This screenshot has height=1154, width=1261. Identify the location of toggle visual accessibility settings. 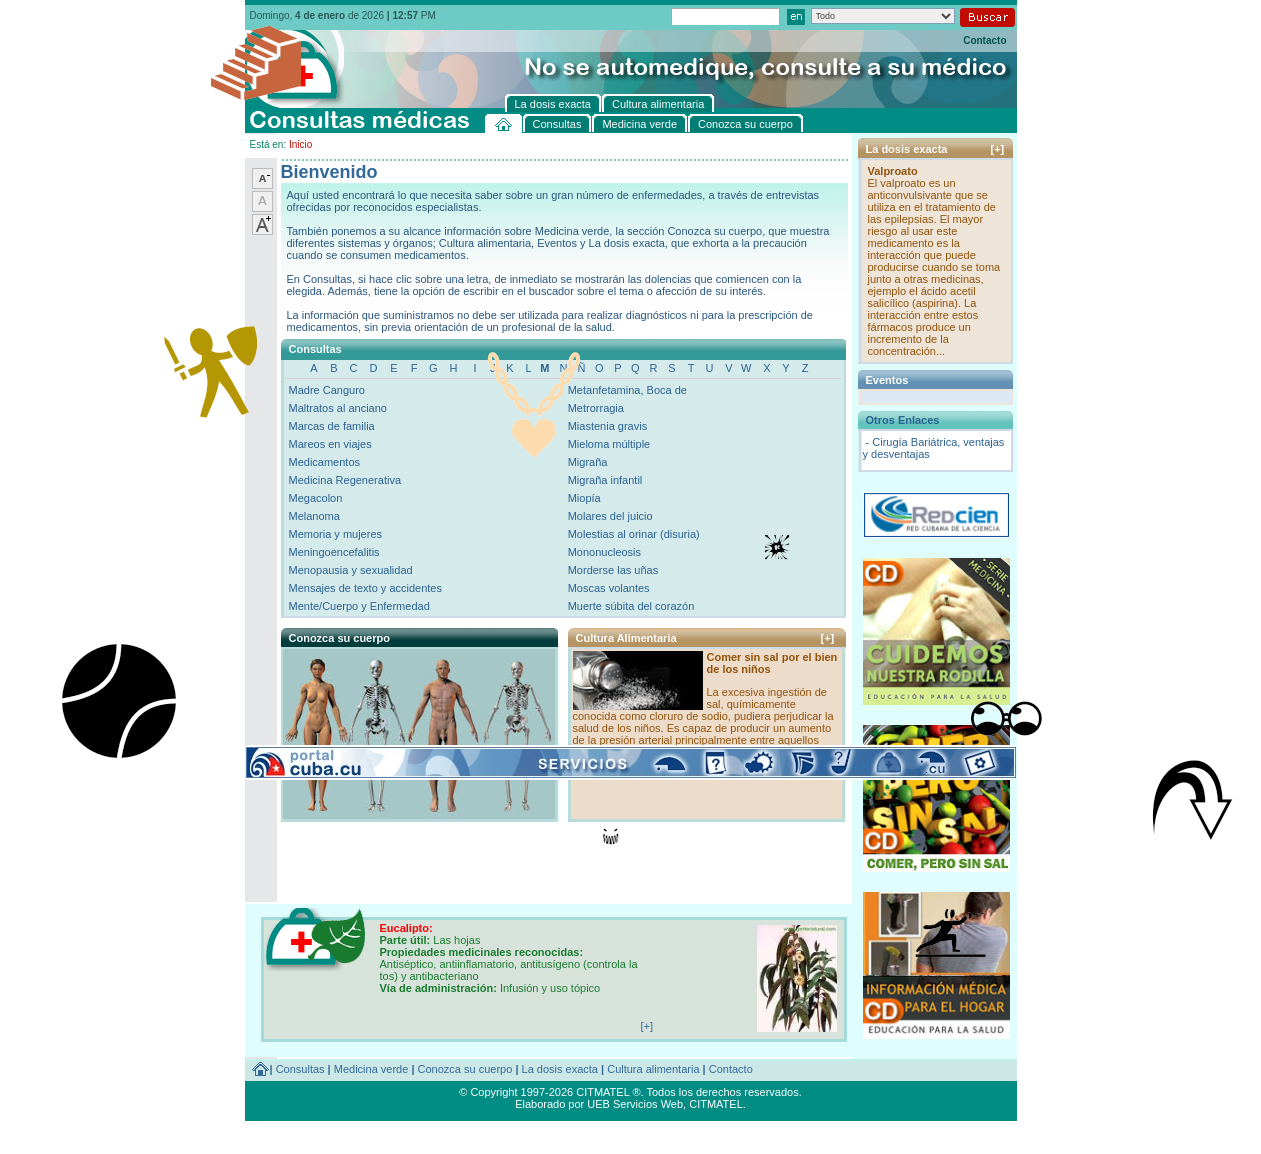
(1007, 717).